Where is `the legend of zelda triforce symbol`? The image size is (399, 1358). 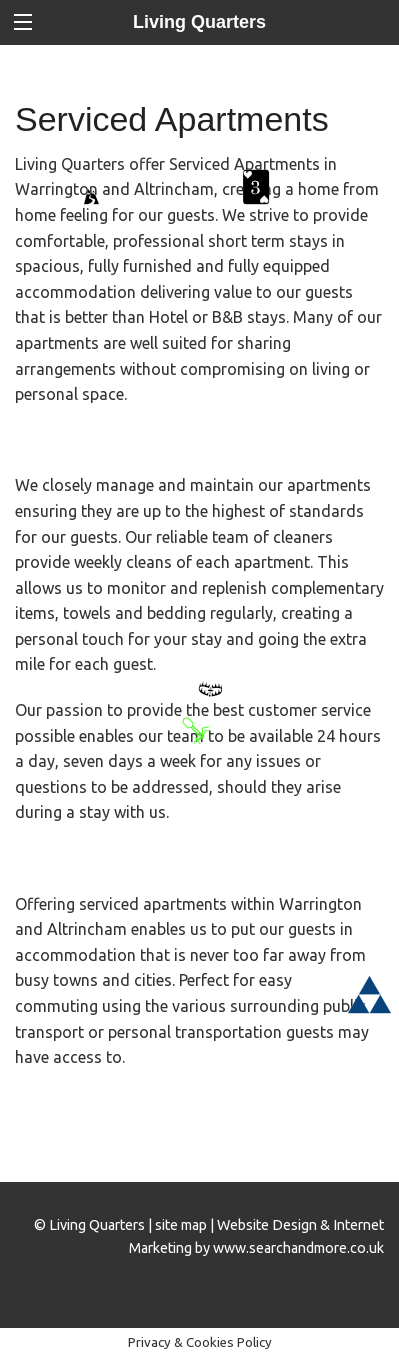 the legend of zelda triforce symbol is located at coordinates (369, 994).